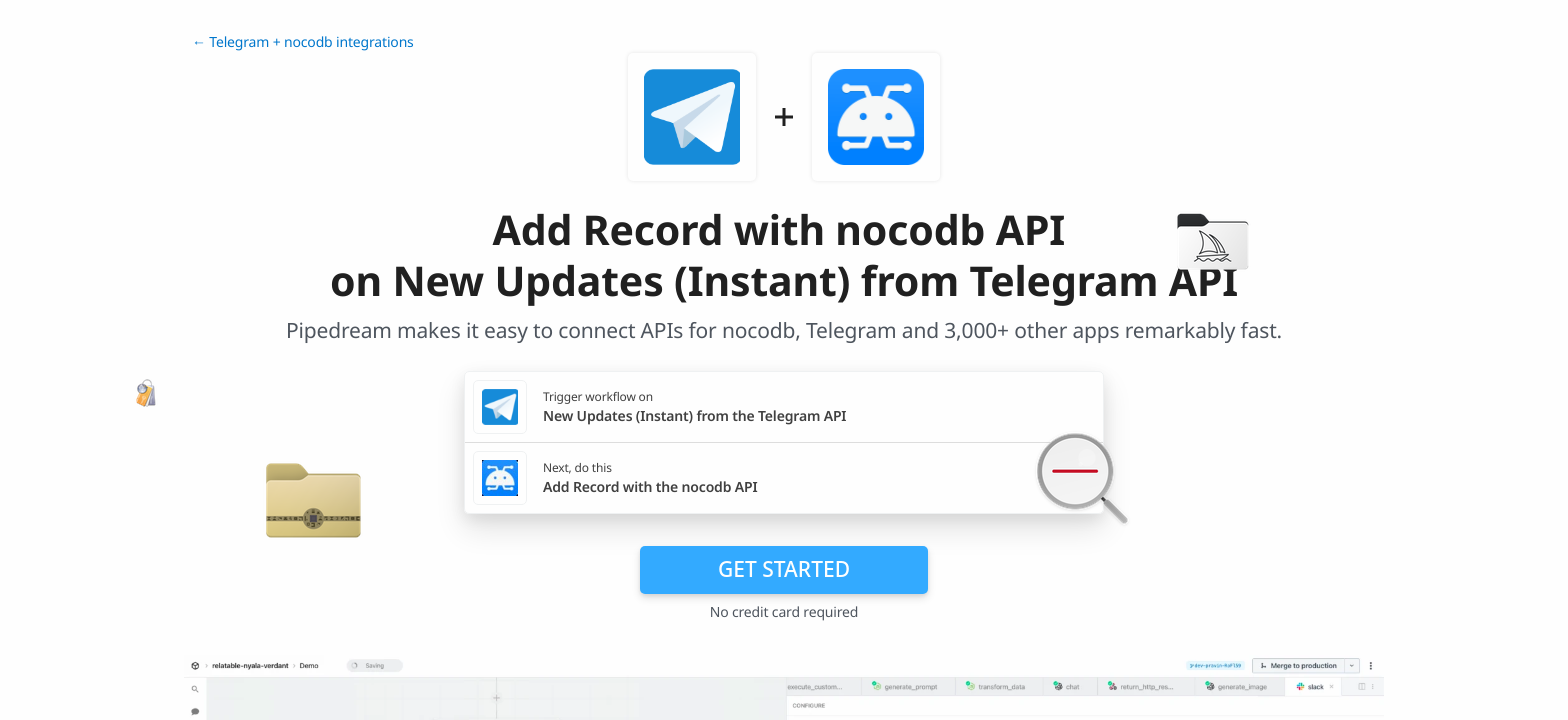 This screenshot has height=720, width=1568. Describe the element at coordinates (1212, 243) in the screenshot. I see `open midjourney projects folder` at that location.